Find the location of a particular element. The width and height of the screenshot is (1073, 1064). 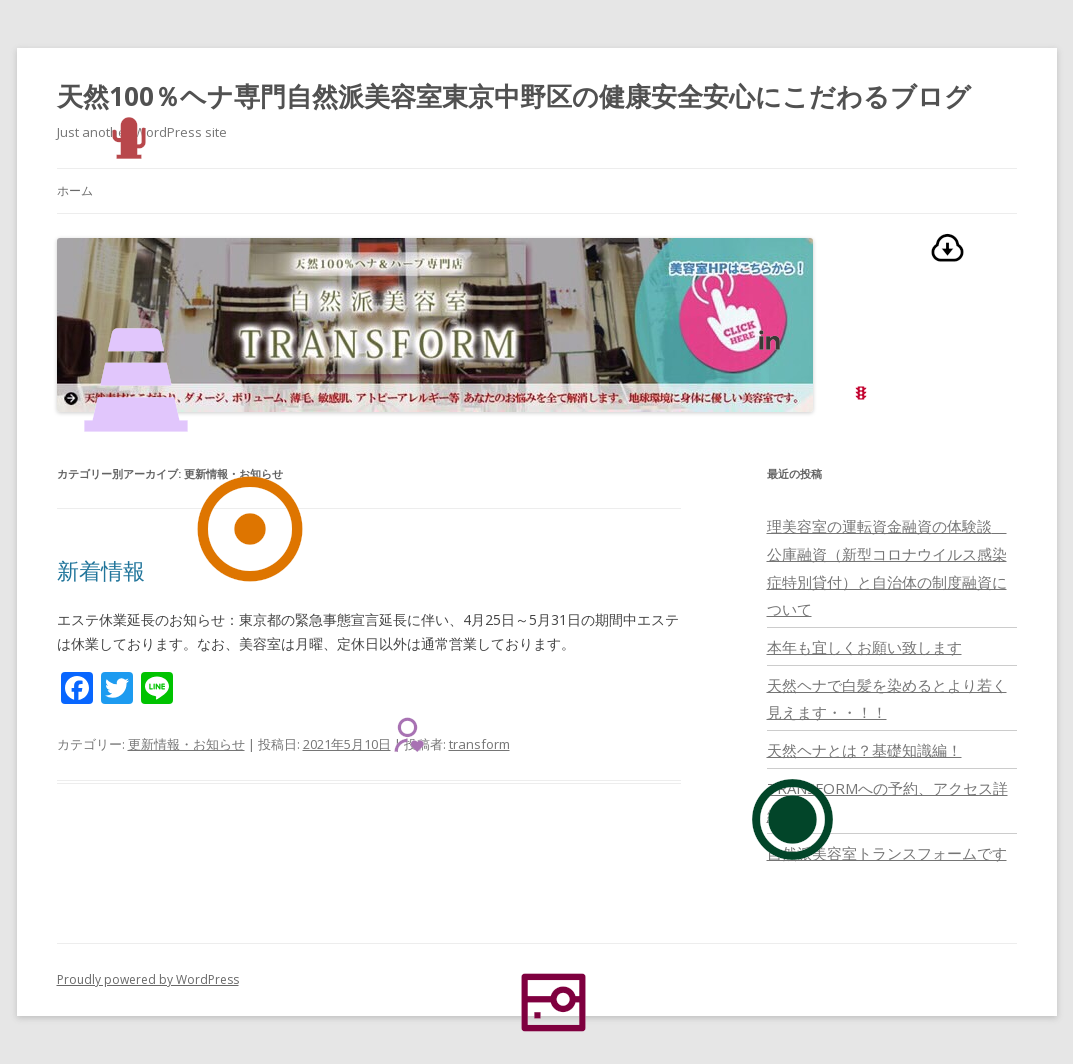

start a presentation or slideshow is located at coordinates (553, 1002).